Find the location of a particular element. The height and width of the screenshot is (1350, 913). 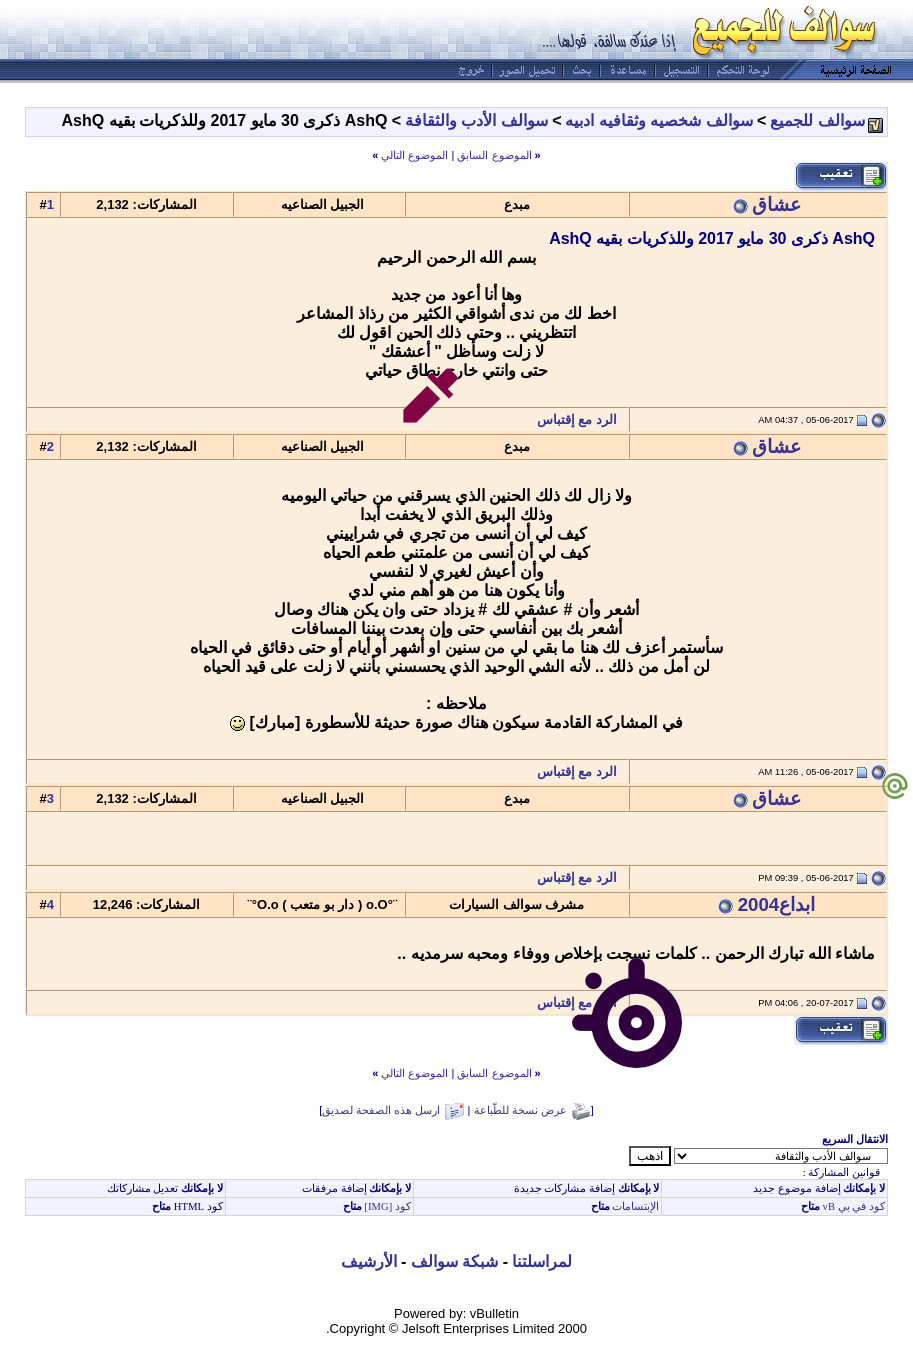

mailgun email service logo is located at coordinates (895, 786).